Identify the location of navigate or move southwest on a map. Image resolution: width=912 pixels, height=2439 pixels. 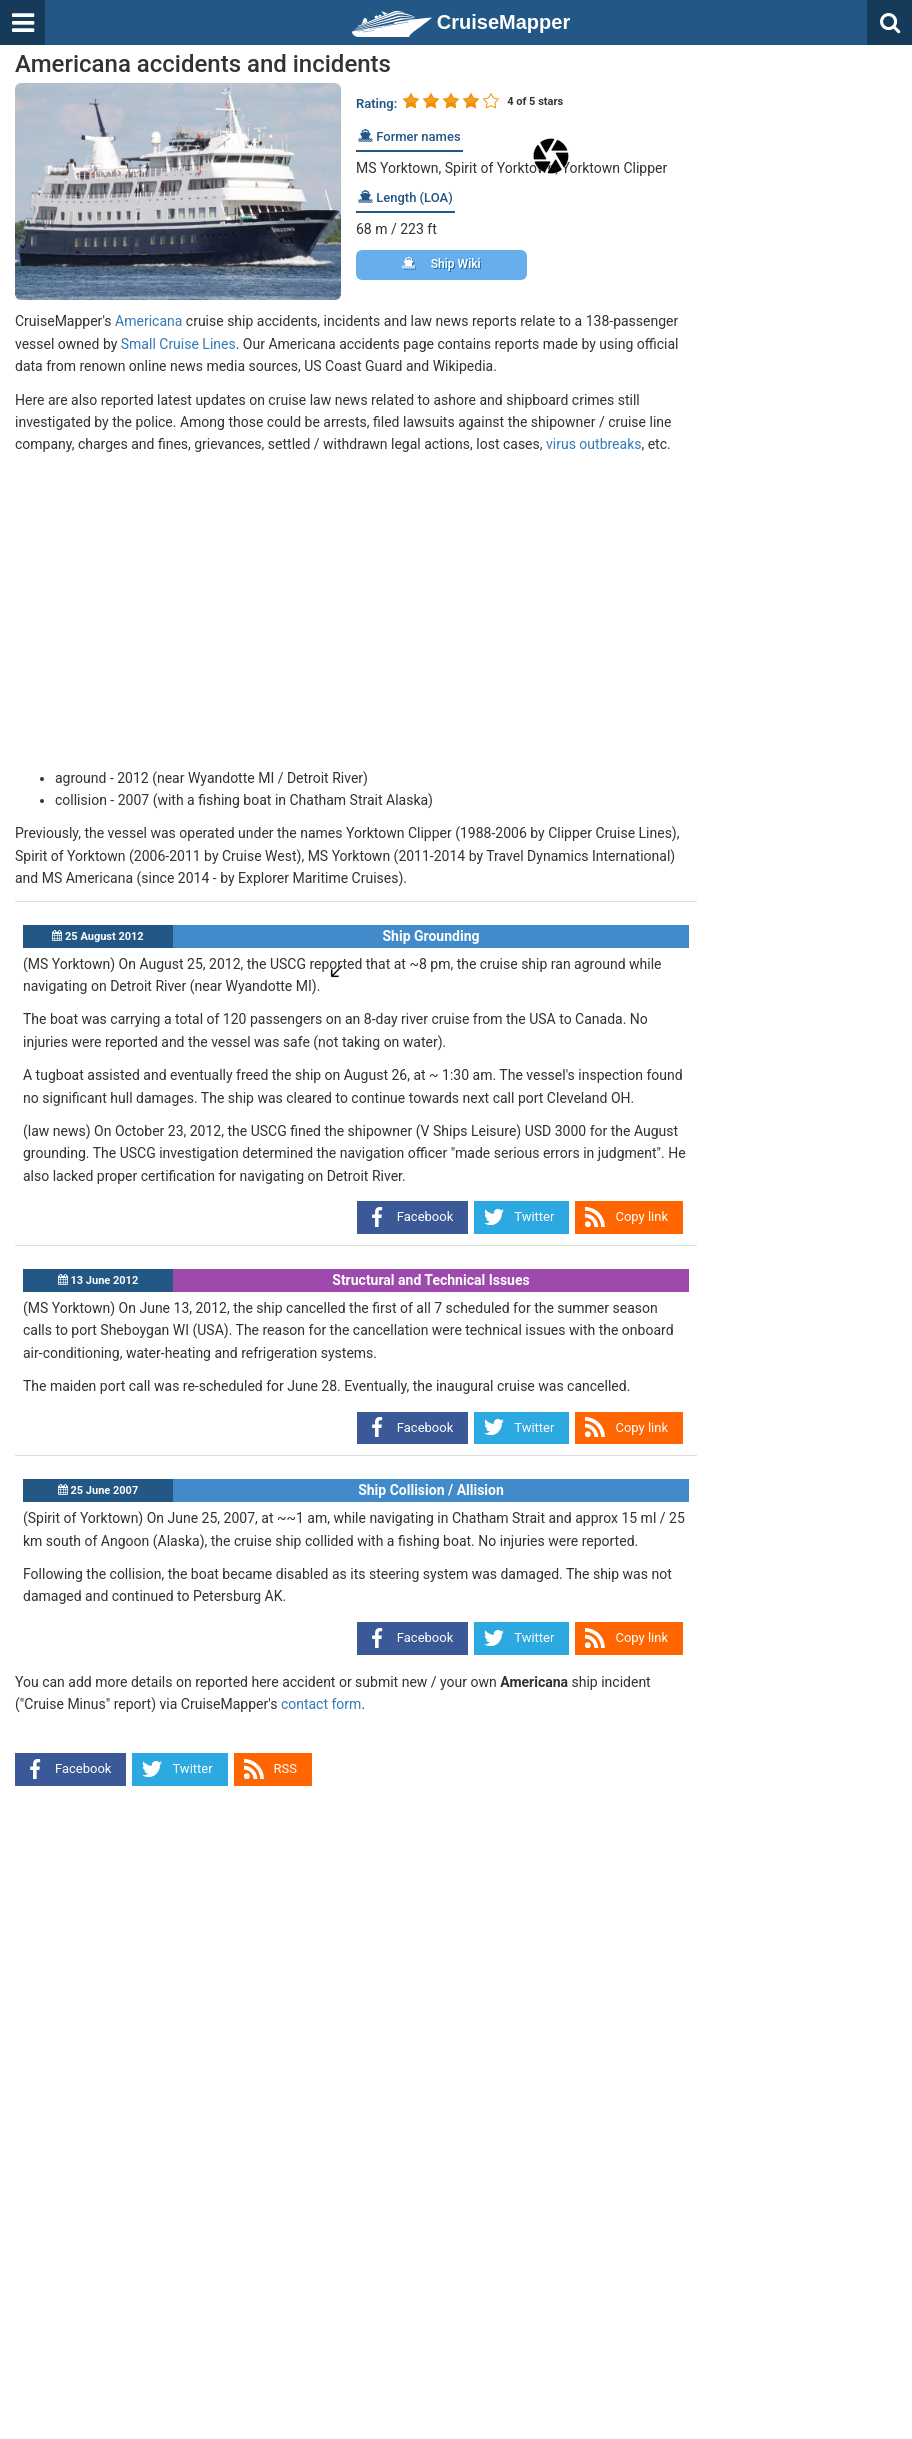
(336, 971).